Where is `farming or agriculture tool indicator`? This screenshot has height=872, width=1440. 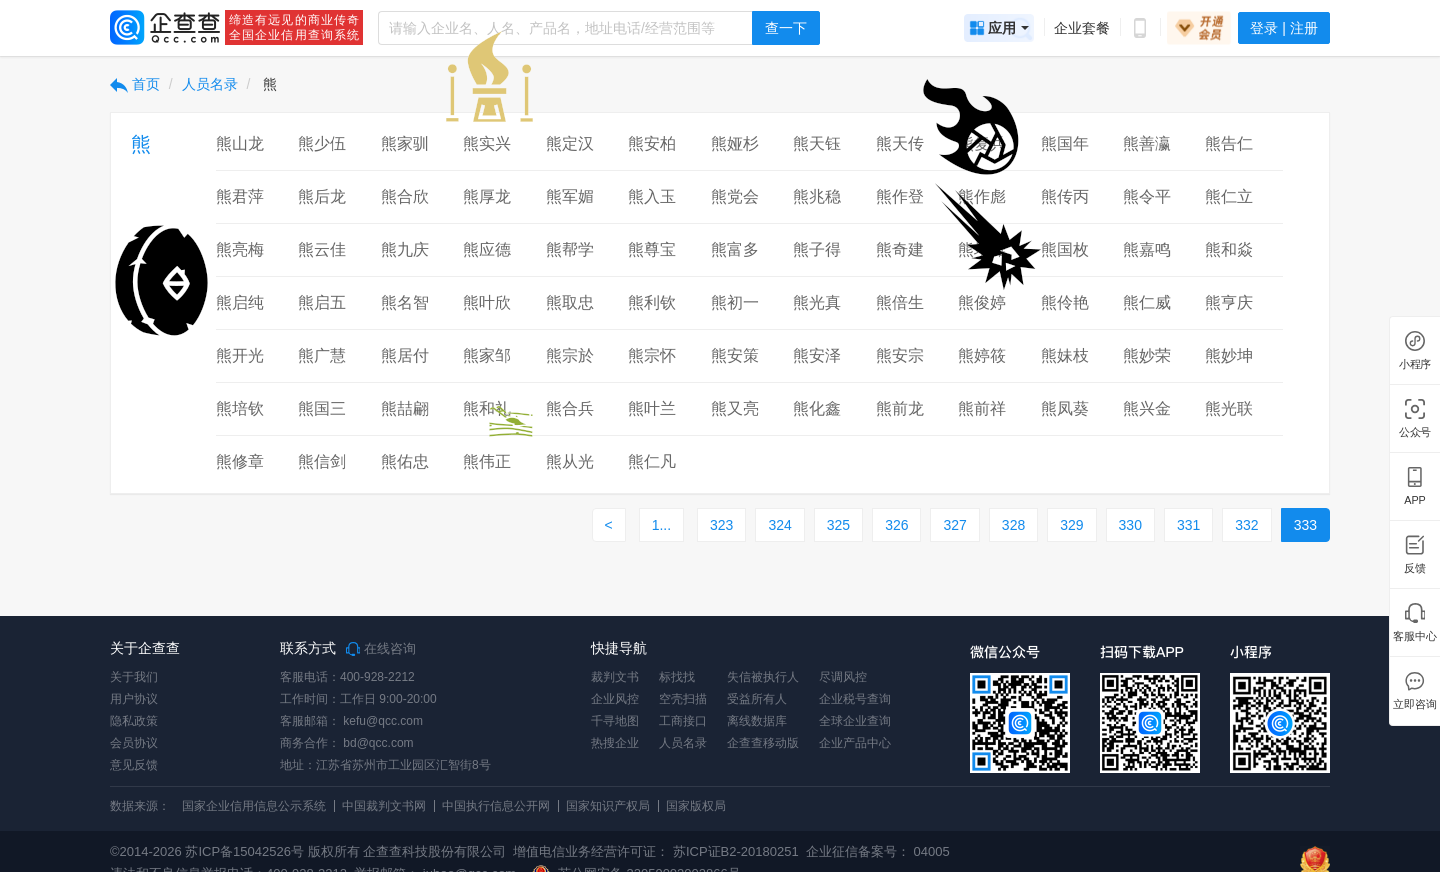 farming or agriculture tool indicator is located at coordinates (511, 415).